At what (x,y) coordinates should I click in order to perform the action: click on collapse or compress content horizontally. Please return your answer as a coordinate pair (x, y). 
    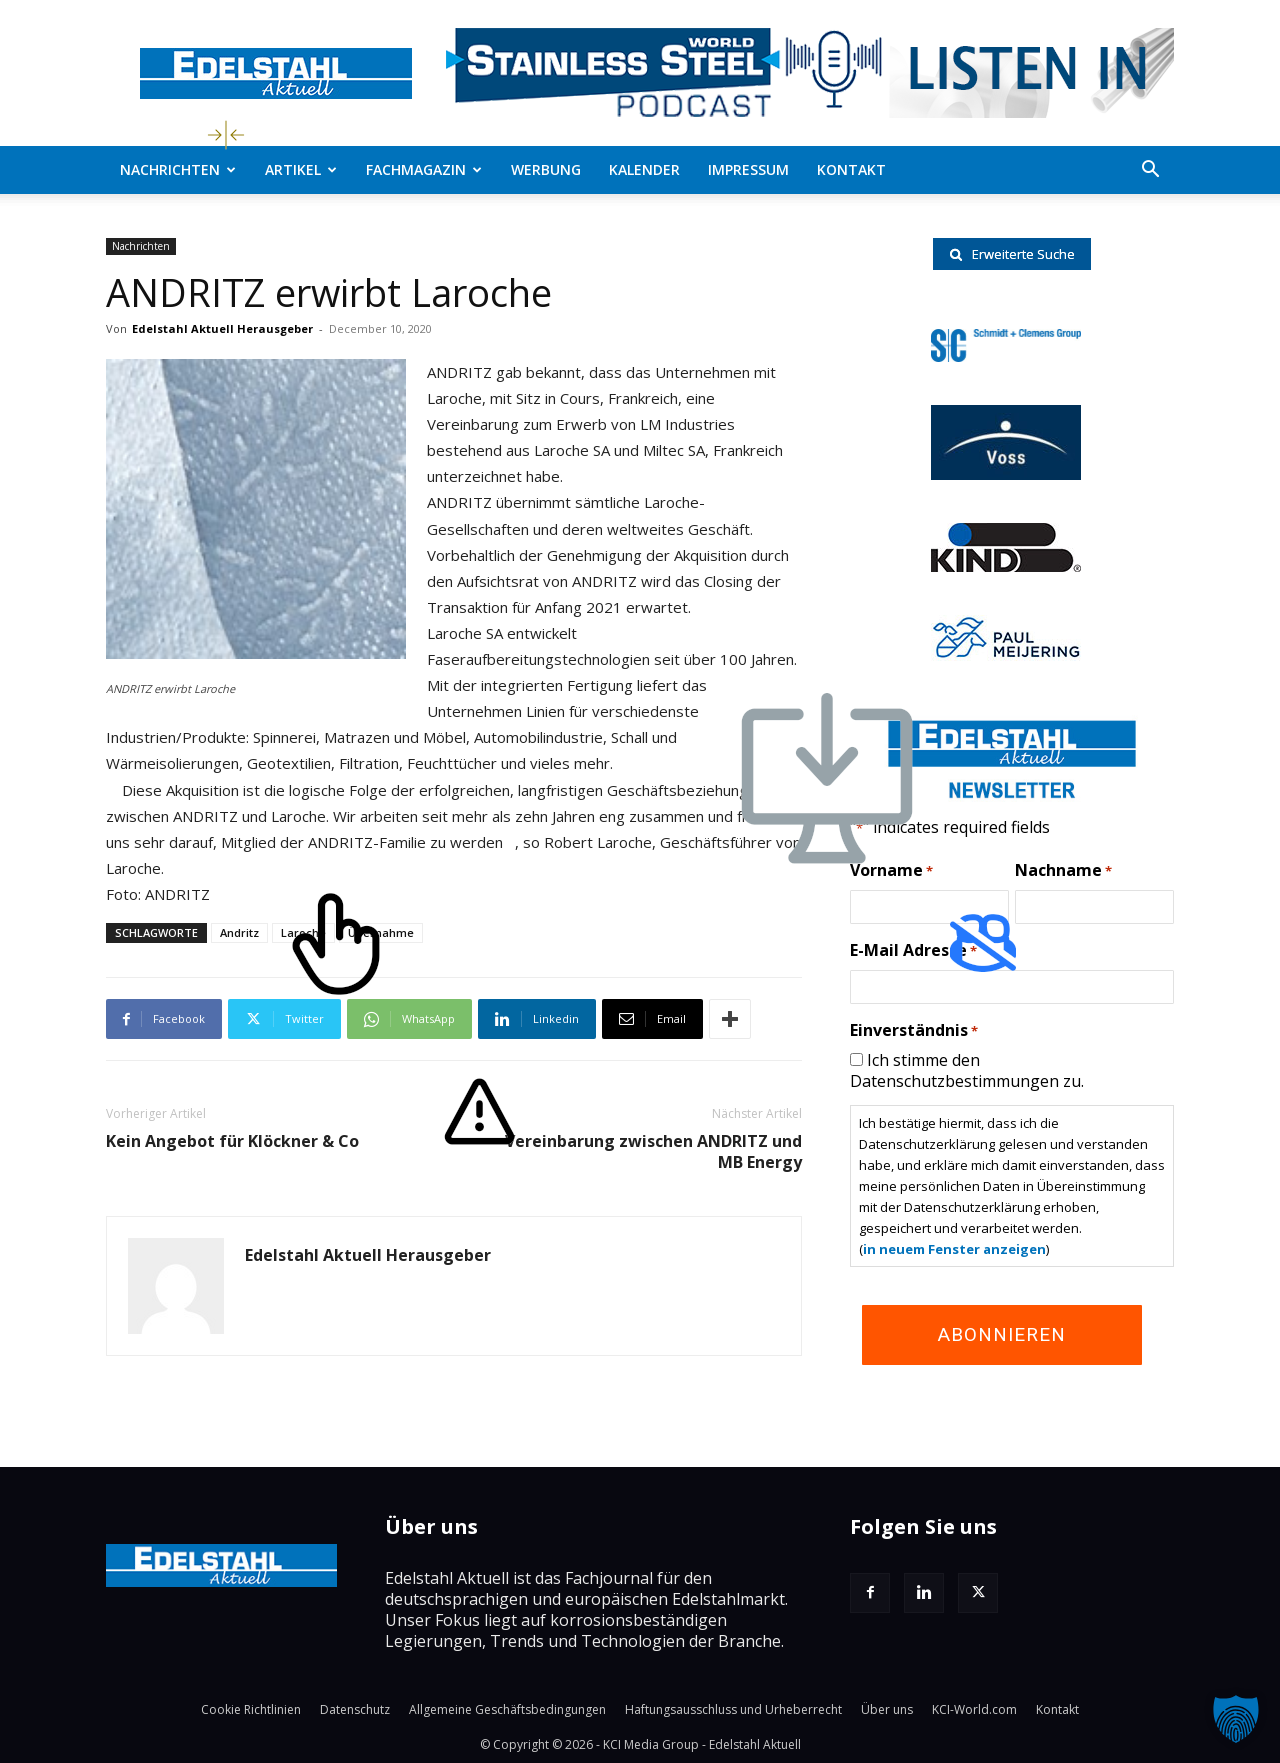
    Looking at the image, I should click on (226, 135).